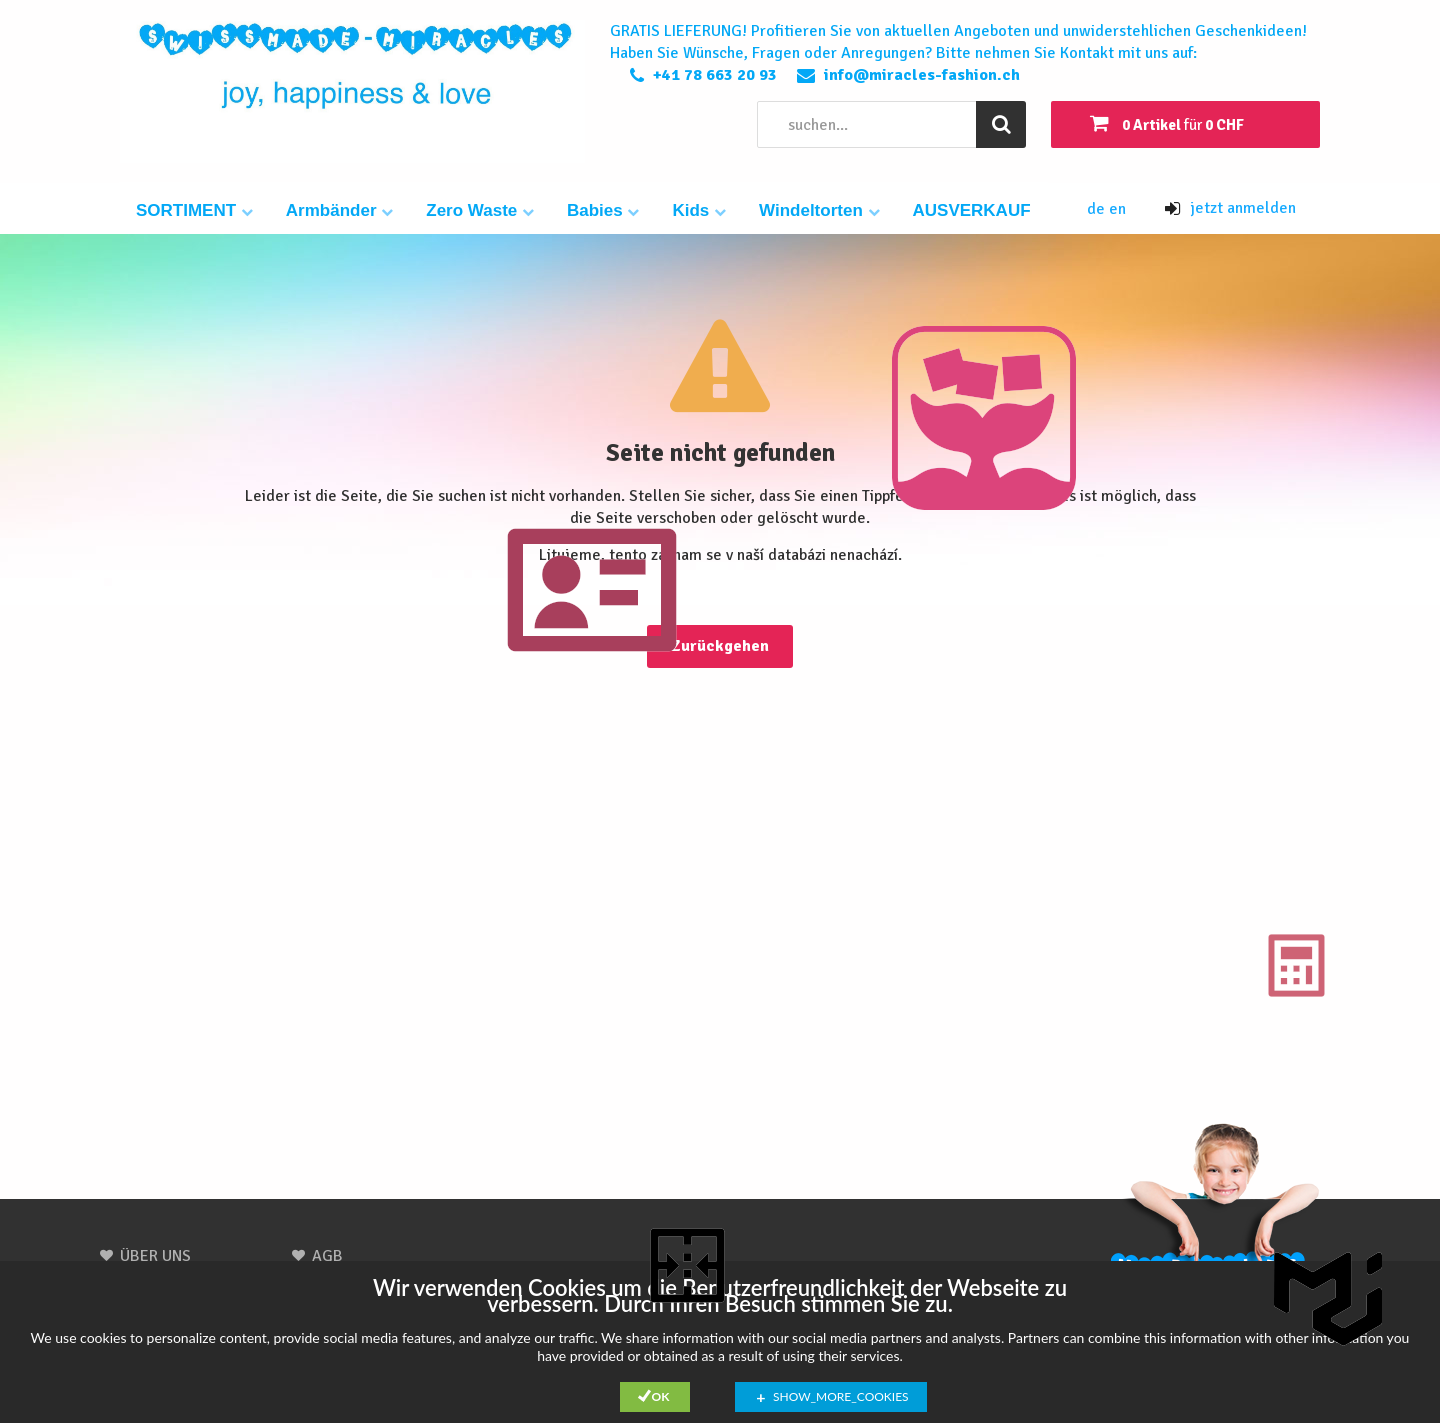  What do you see at coordinates (1296, 965) in the screenshot?
I see `open calculator app` at bounding box center [1296, 965].